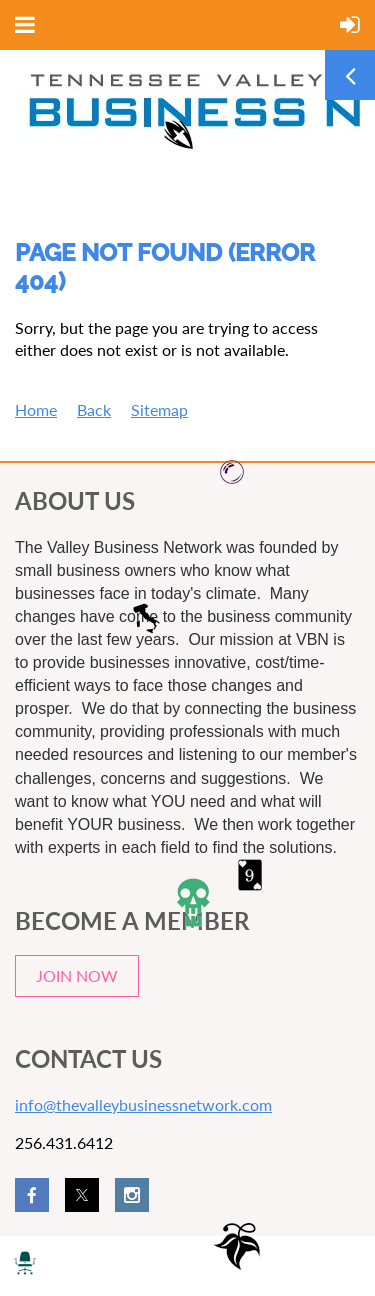  I want to click on a collectible orb or power-up item, so click(232, 472).